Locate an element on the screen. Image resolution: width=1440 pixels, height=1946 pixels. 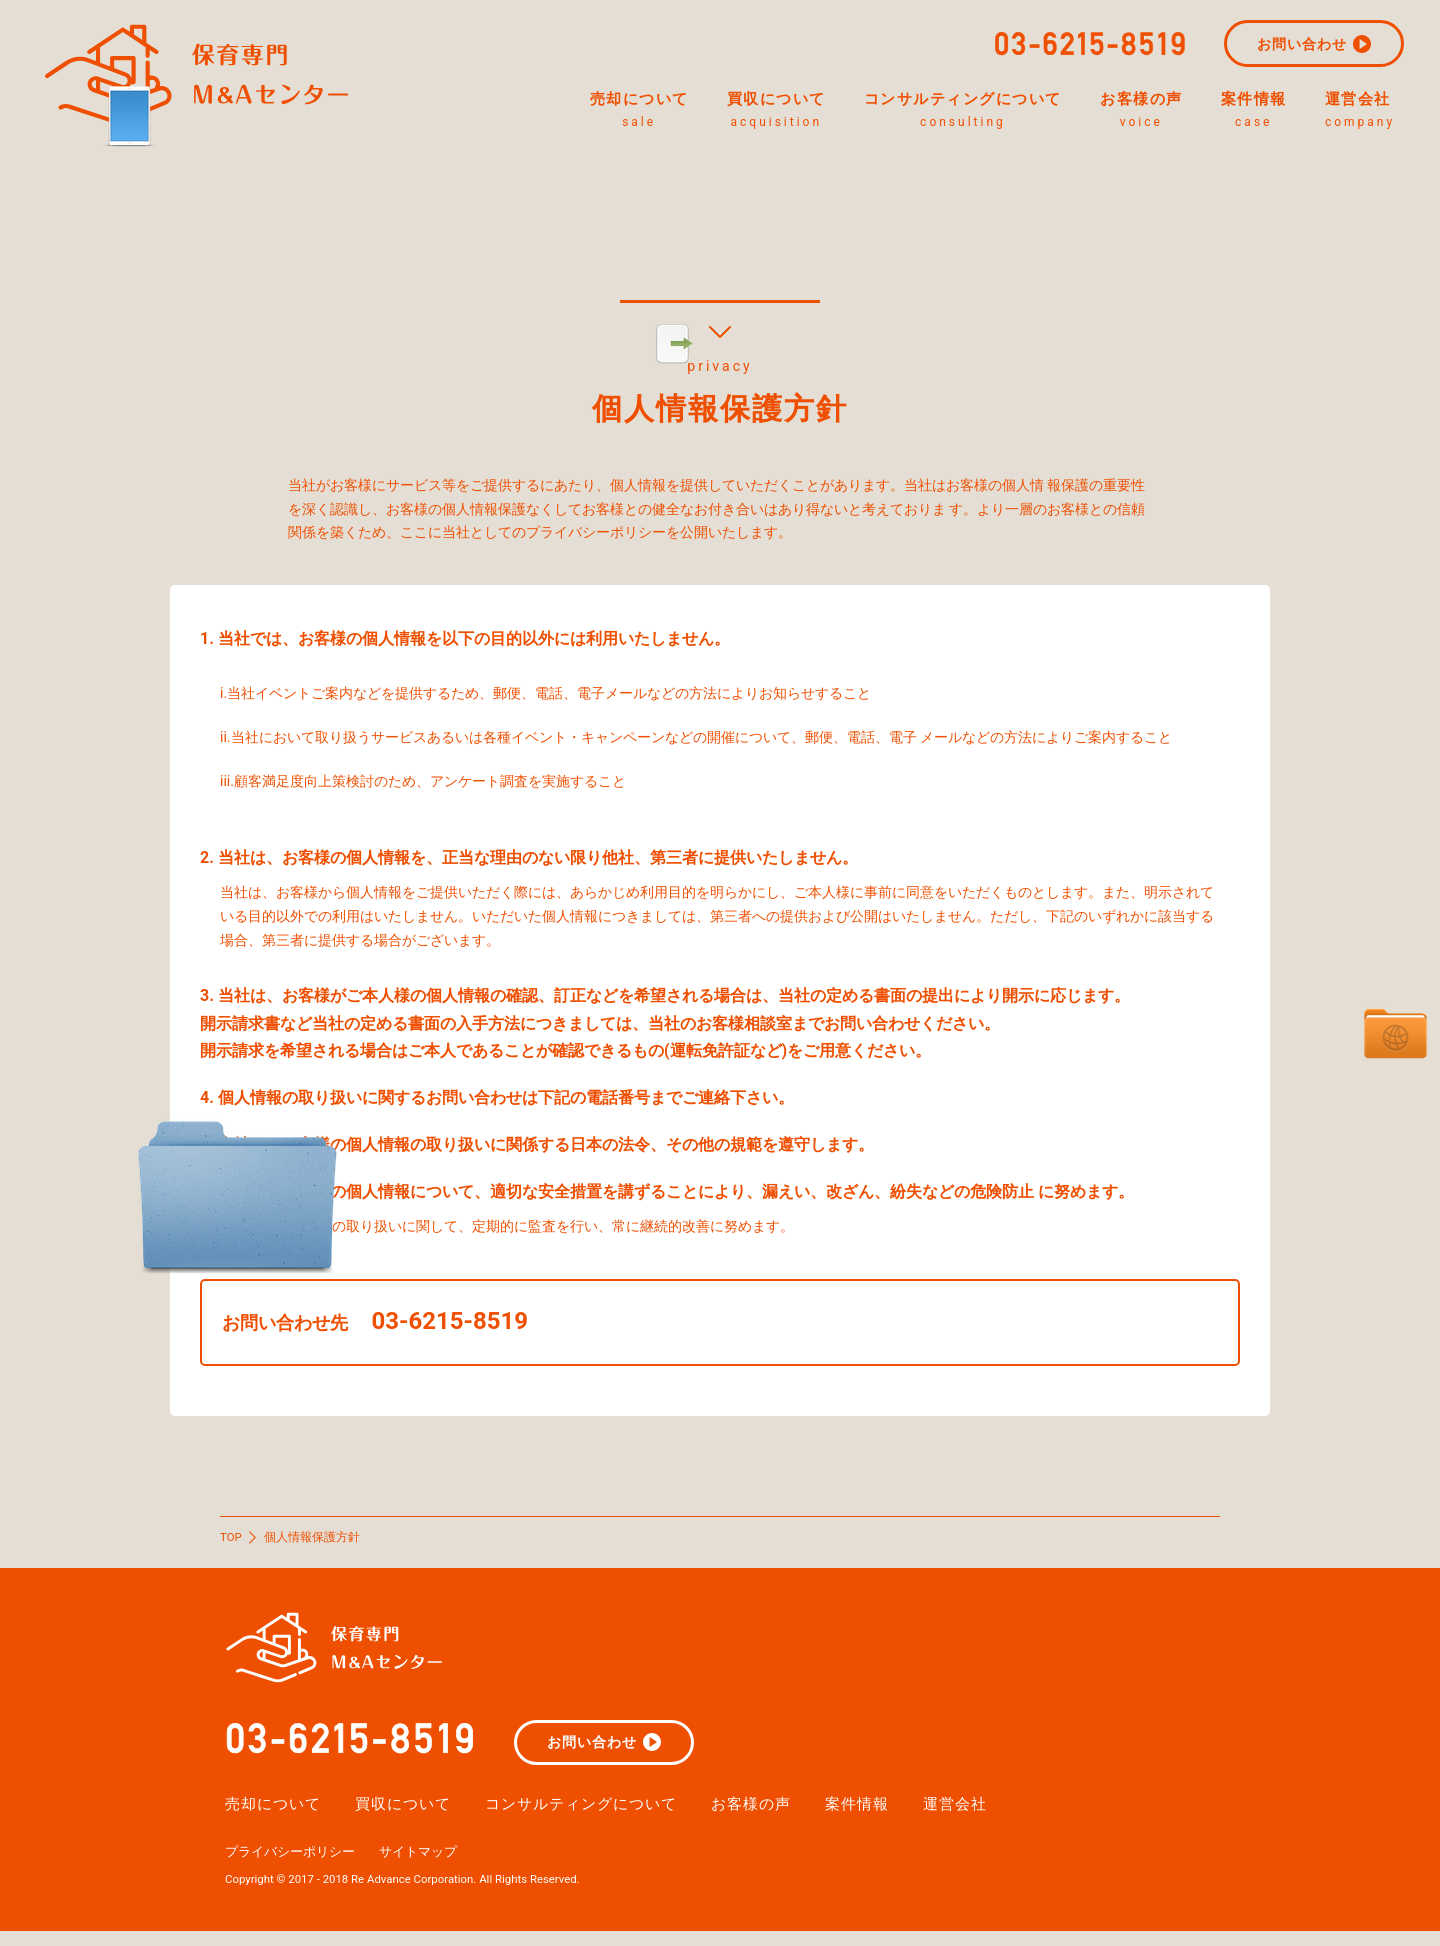
iPad Air with cellular connectivity is located at coordinates (129, 116).